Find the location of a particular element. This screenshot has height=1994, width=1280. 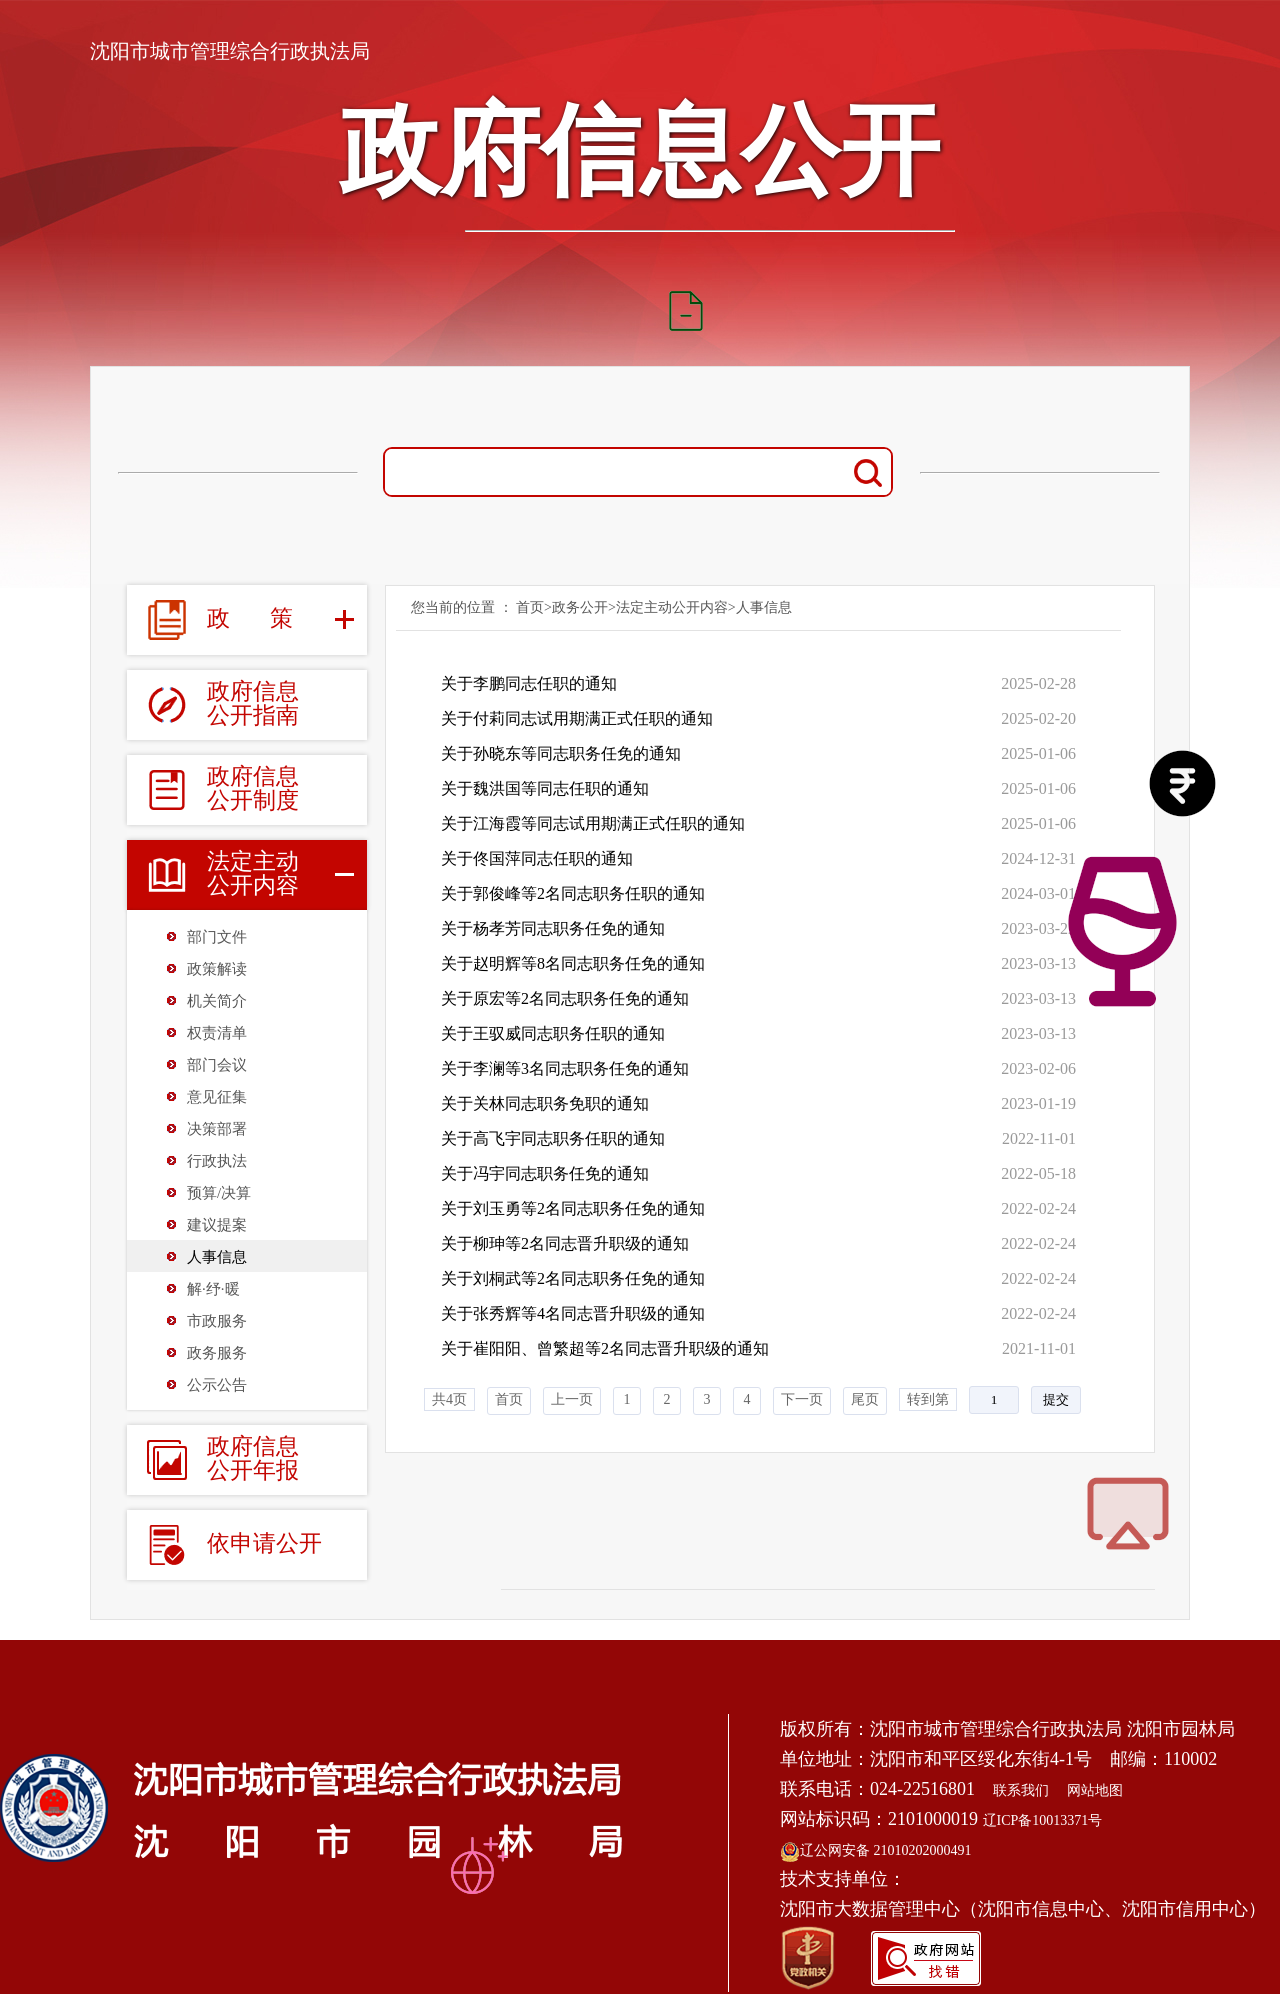

access party or event mode is located at coordinates (476, 1866).